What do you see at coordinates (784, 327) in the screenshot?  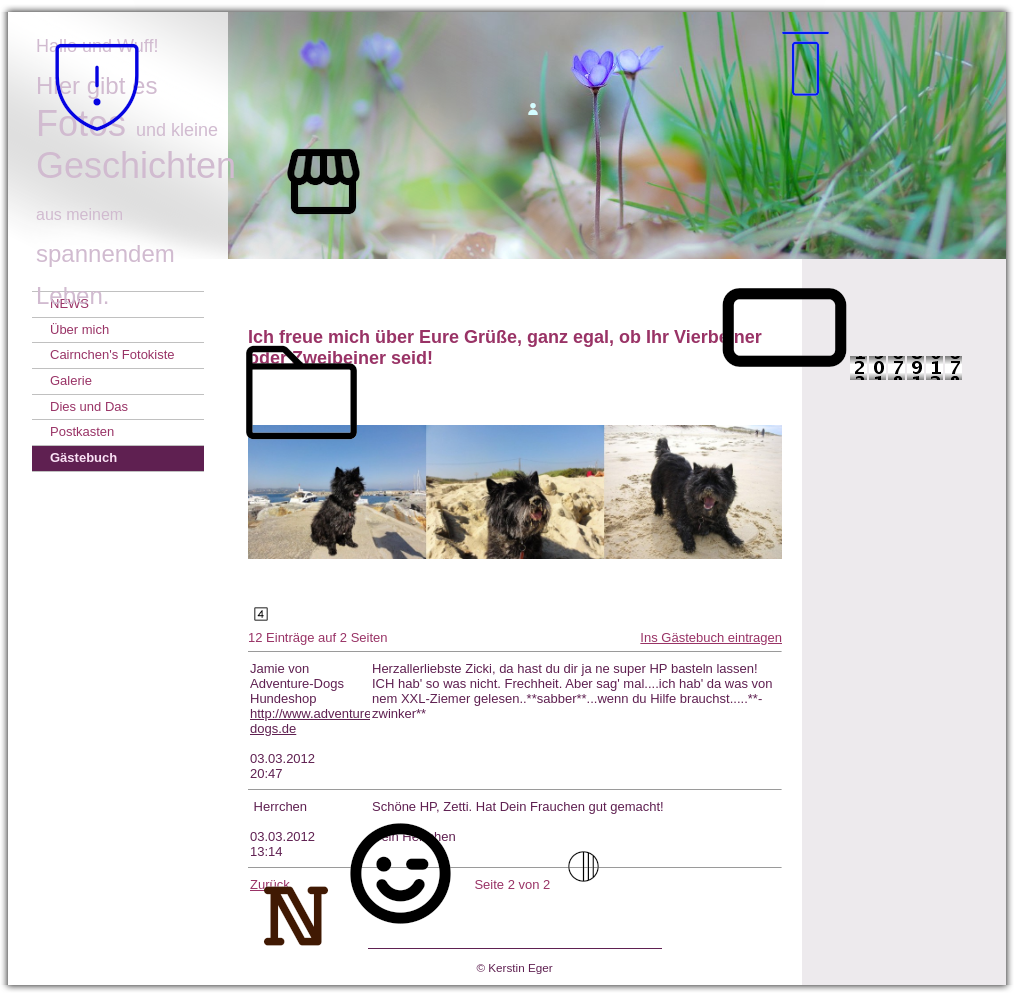 I see `toggle to landscape orientation` at bounding box center [784, 327].